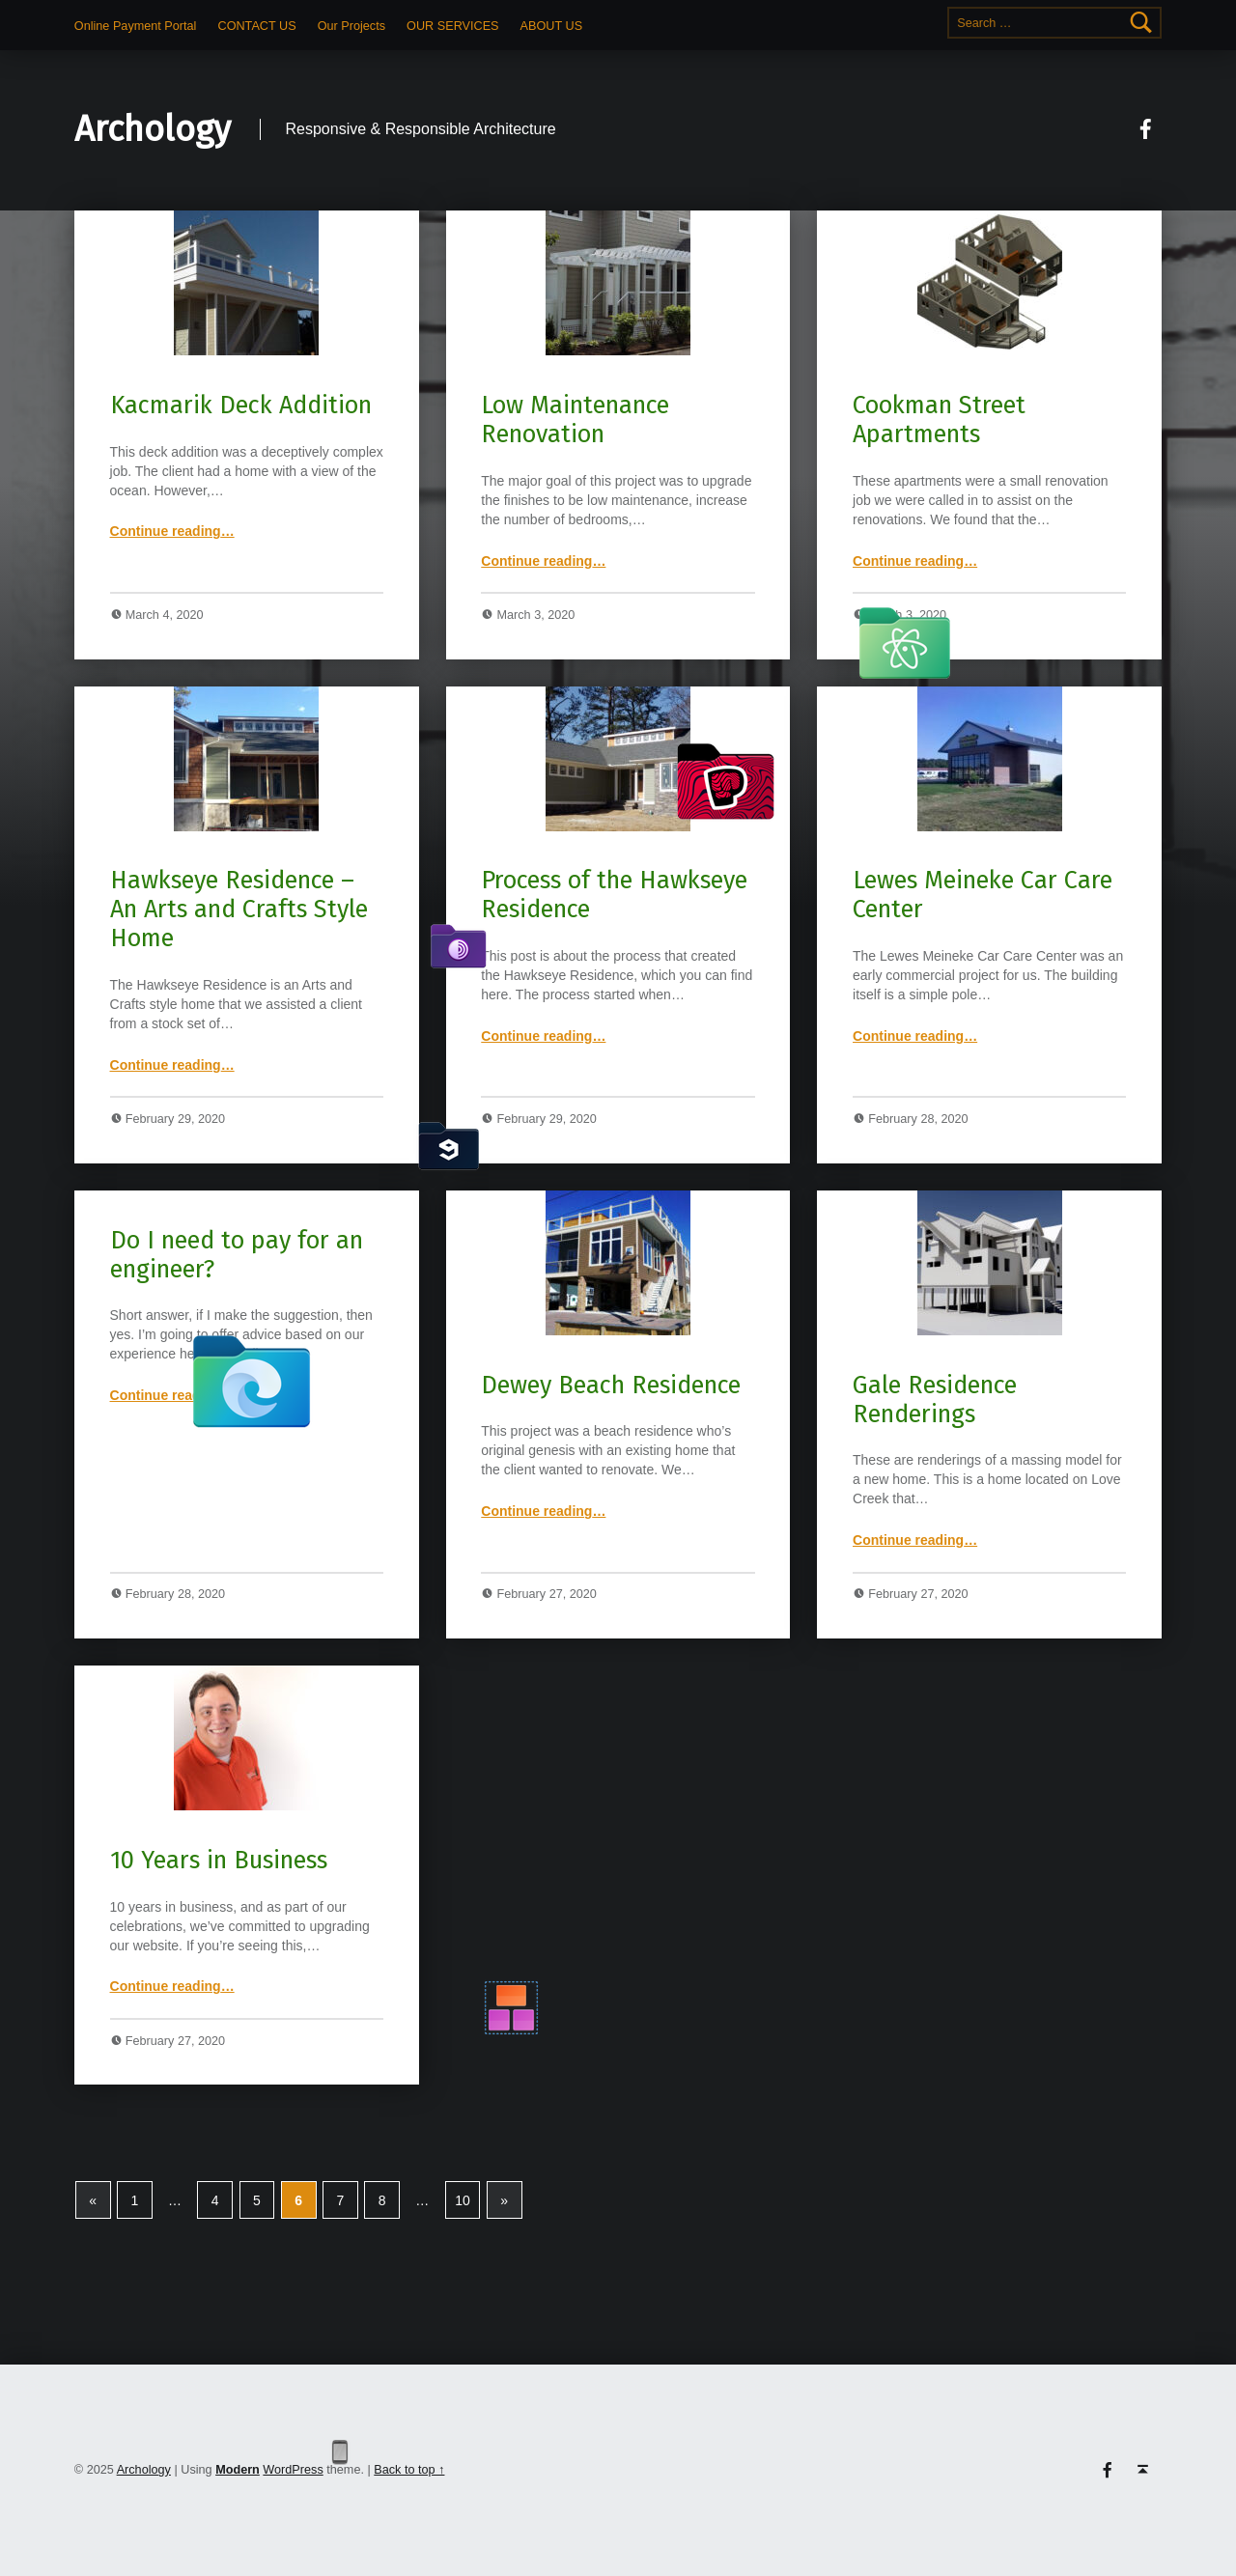 The width and height of the screenshot is (1236, 2576). I want to click on open 9GAG downloads folder, so click(448, 1147).